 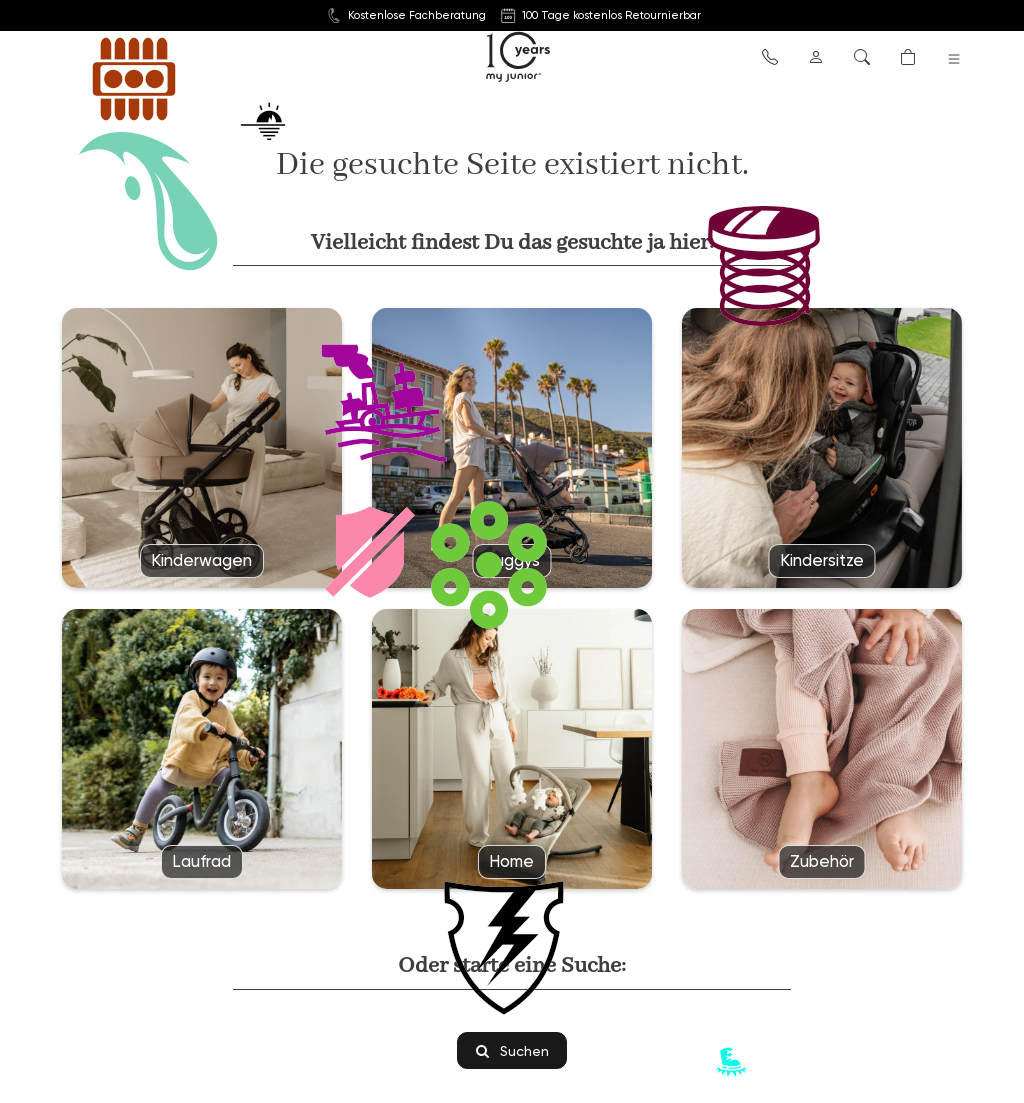 What do you see at coordinates (764, 266) in the screenshot?
I see `spring or bounce mechanic in a game` at bounding box center [764, 266].